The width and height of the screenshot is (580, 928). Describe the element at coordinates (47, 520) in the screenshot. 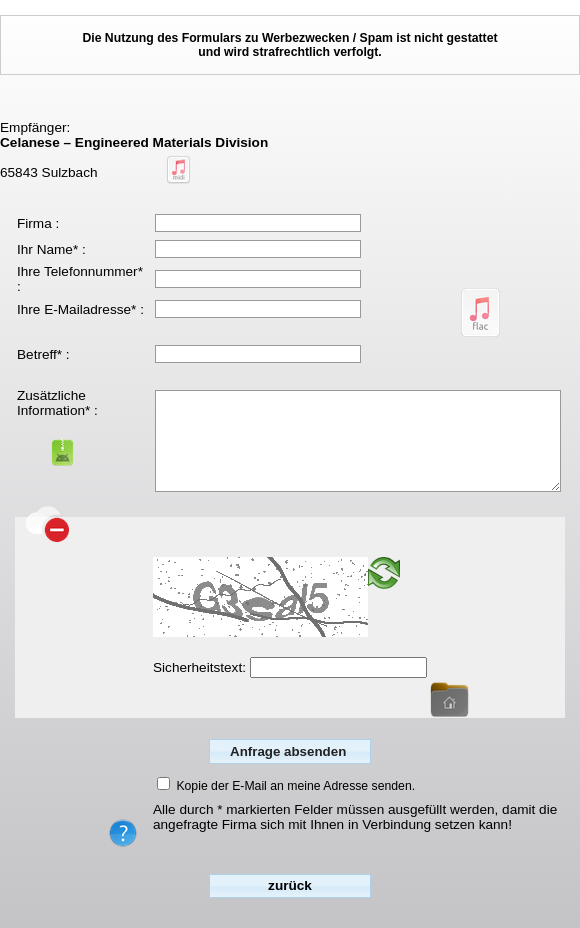

I see `OneDrive sync error or upload failure` at that location.